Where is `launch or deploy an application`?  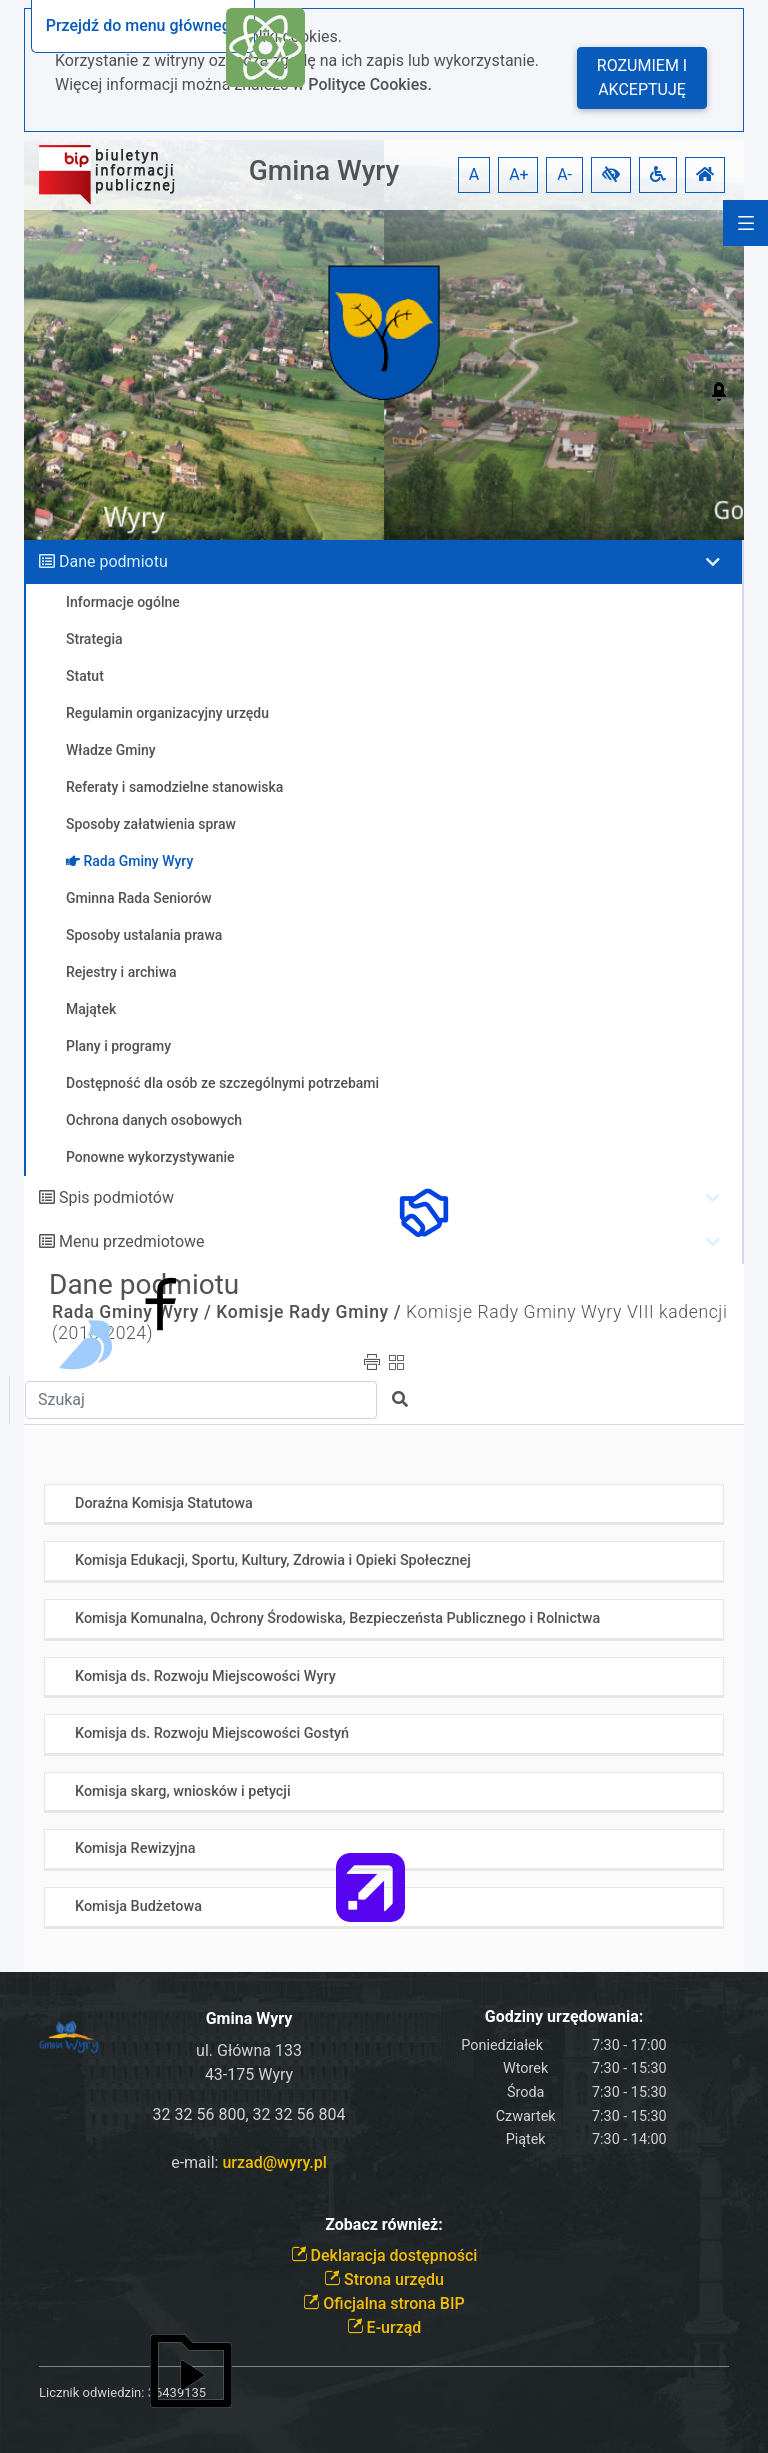
launch or deploy an application is located at coordinates (719, 391).